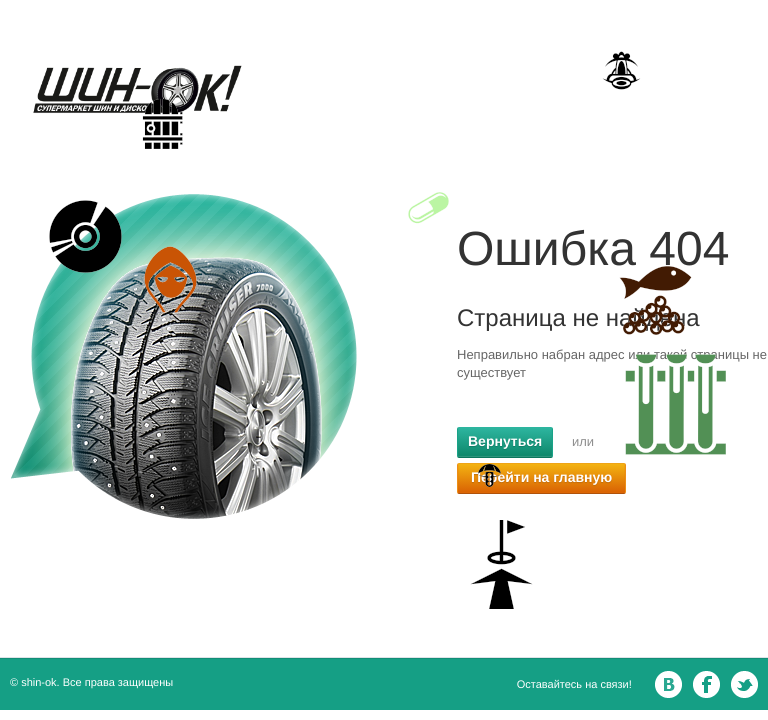  Describe the element at coordinates (170, 279) in the screenshot. I see `select rogue or stealth character class` at that location.